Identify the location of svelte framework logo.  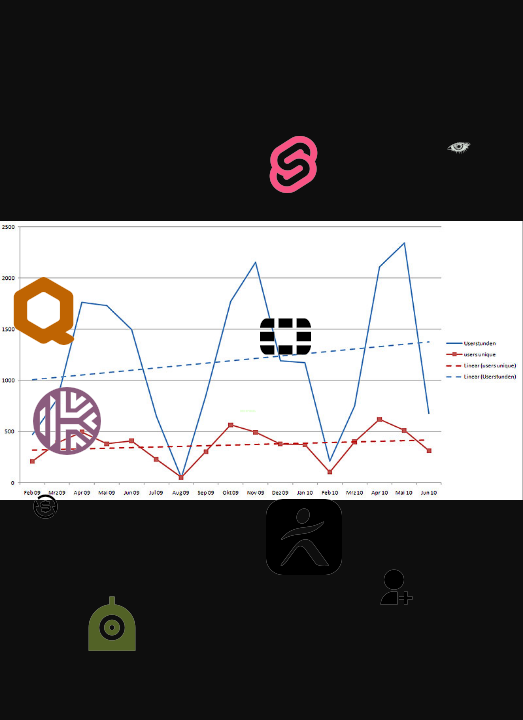
(293, 164).